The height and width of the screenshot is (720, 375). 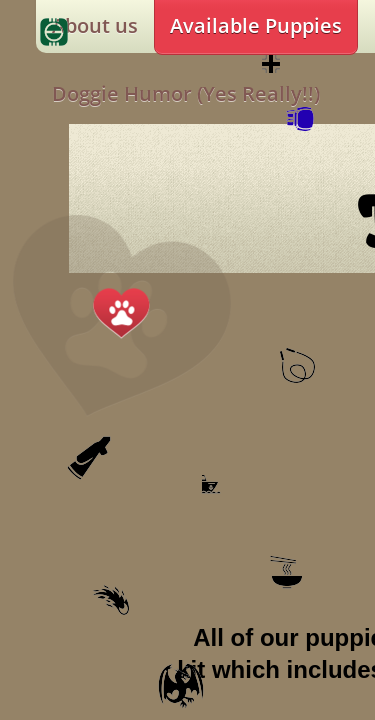 What do you see at coordinates (89, 458) in the screenshot?
I see `select or equip weapon attachment` at bounding box center [89, 458].